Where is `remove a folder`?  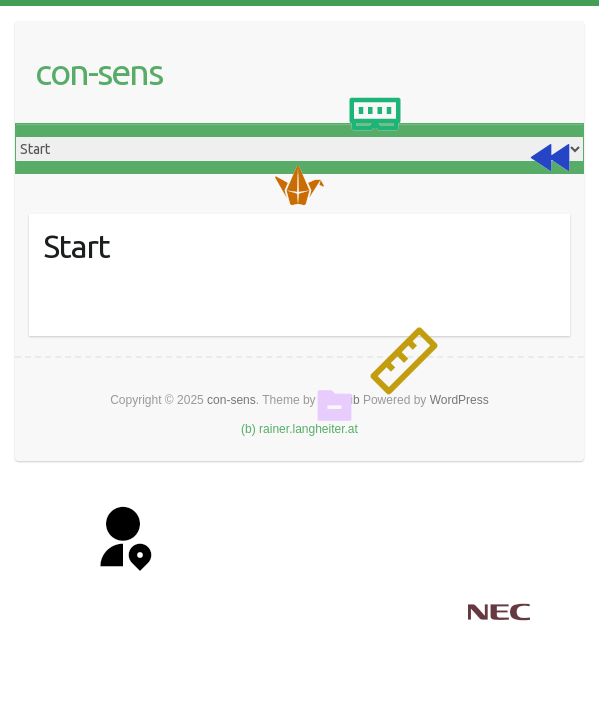
remove a folder is located at coordinates (334, 405).